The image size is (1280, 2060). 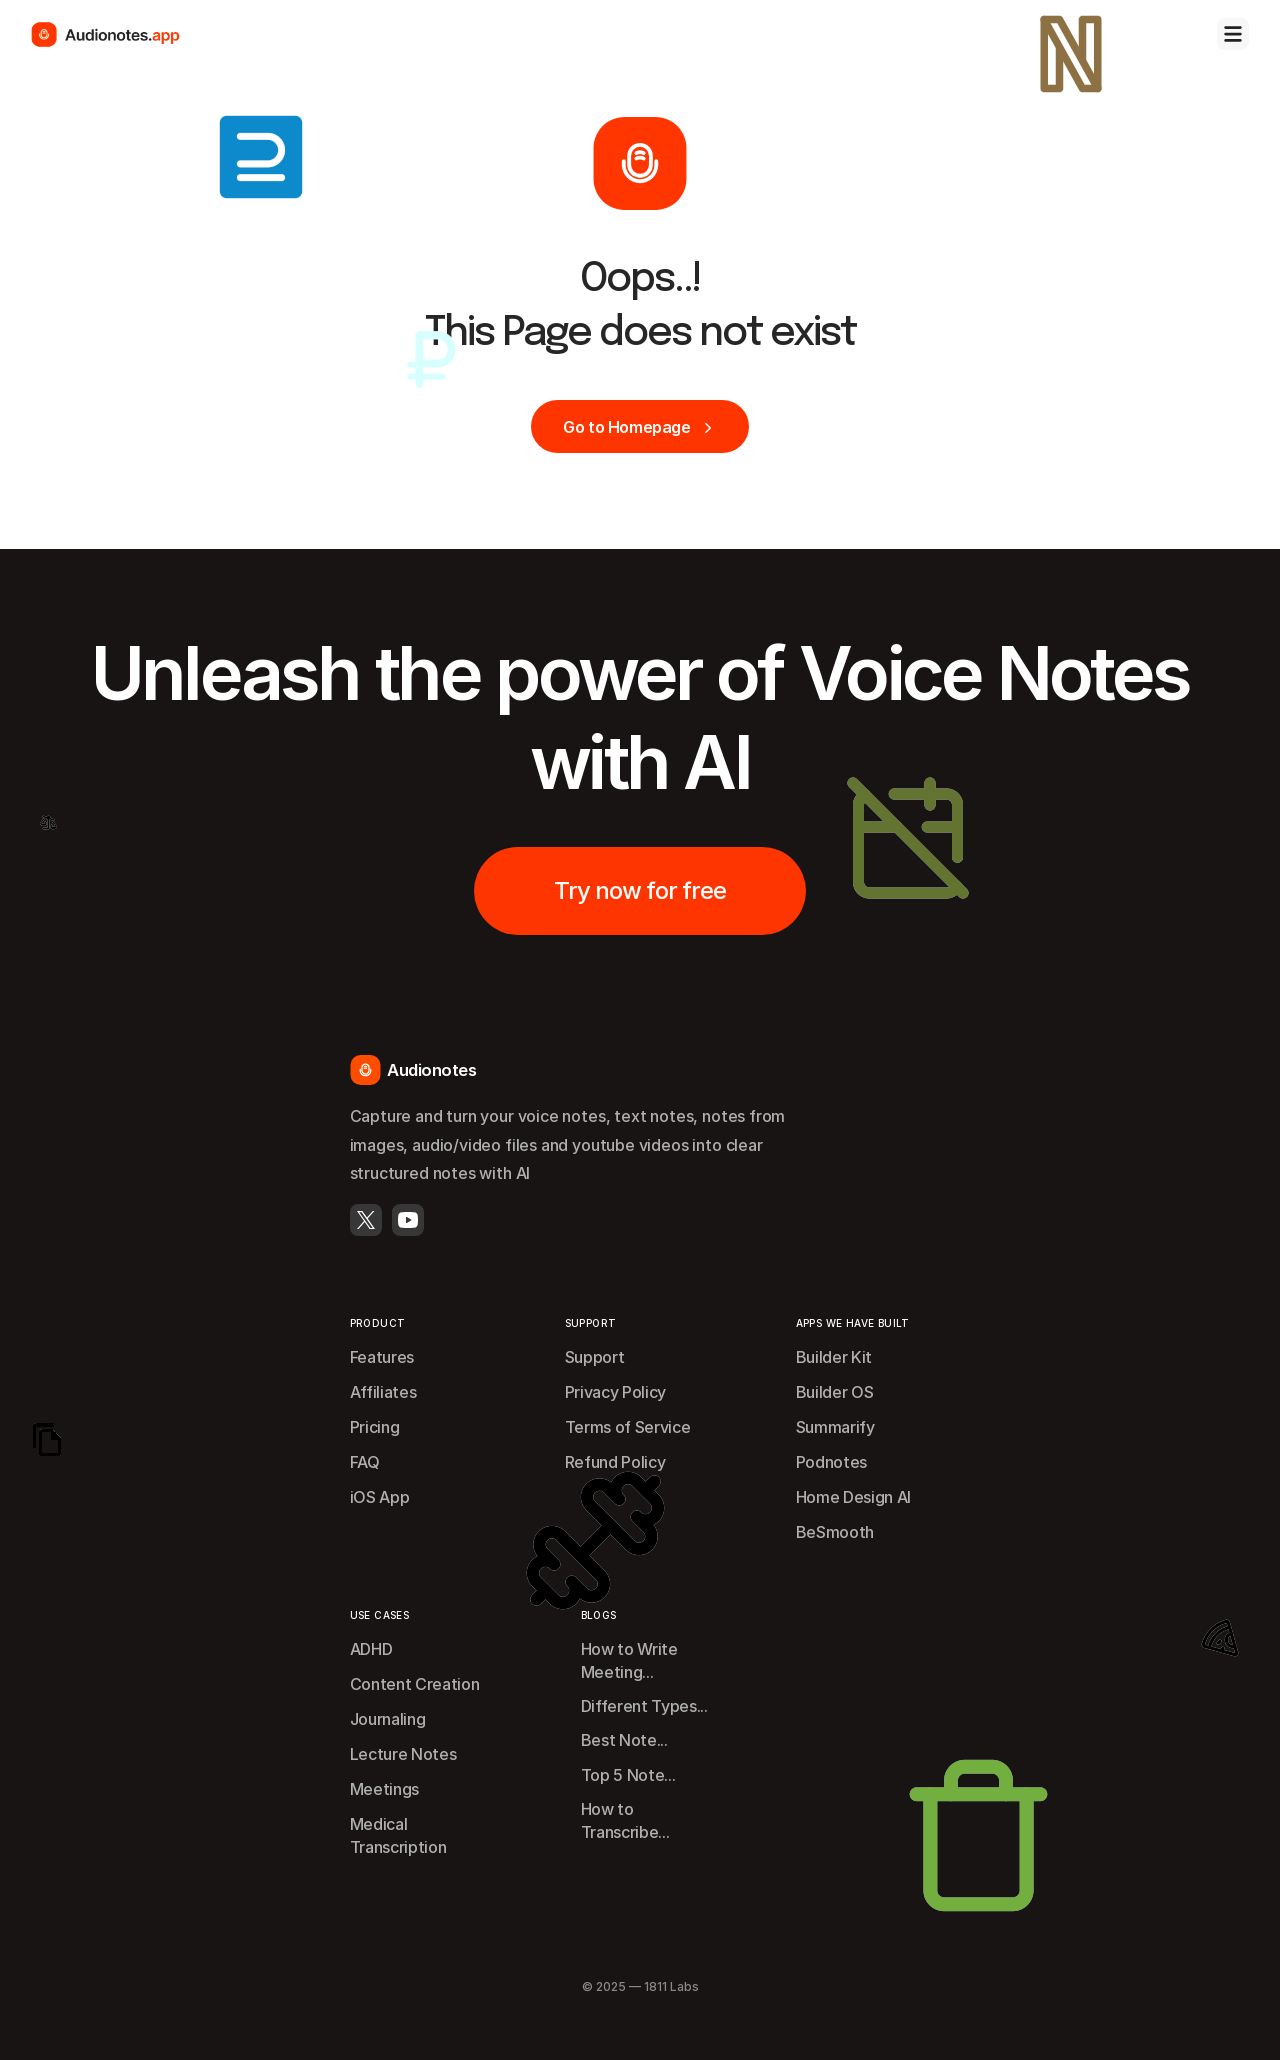 I want to click on indicates a superset relationship in mathematical notation, so click(x=261, y=157).